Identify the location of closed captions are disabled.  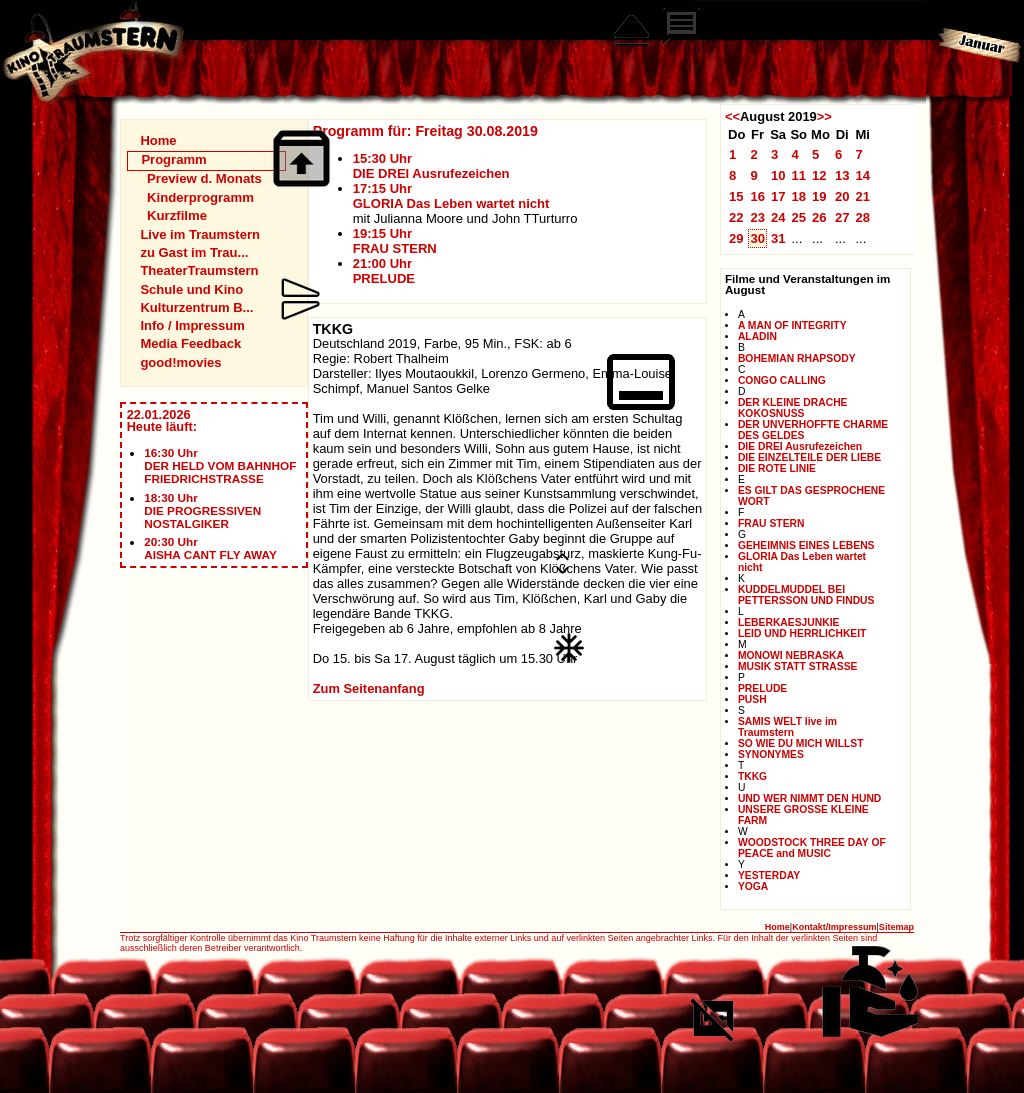
(713, 1018).